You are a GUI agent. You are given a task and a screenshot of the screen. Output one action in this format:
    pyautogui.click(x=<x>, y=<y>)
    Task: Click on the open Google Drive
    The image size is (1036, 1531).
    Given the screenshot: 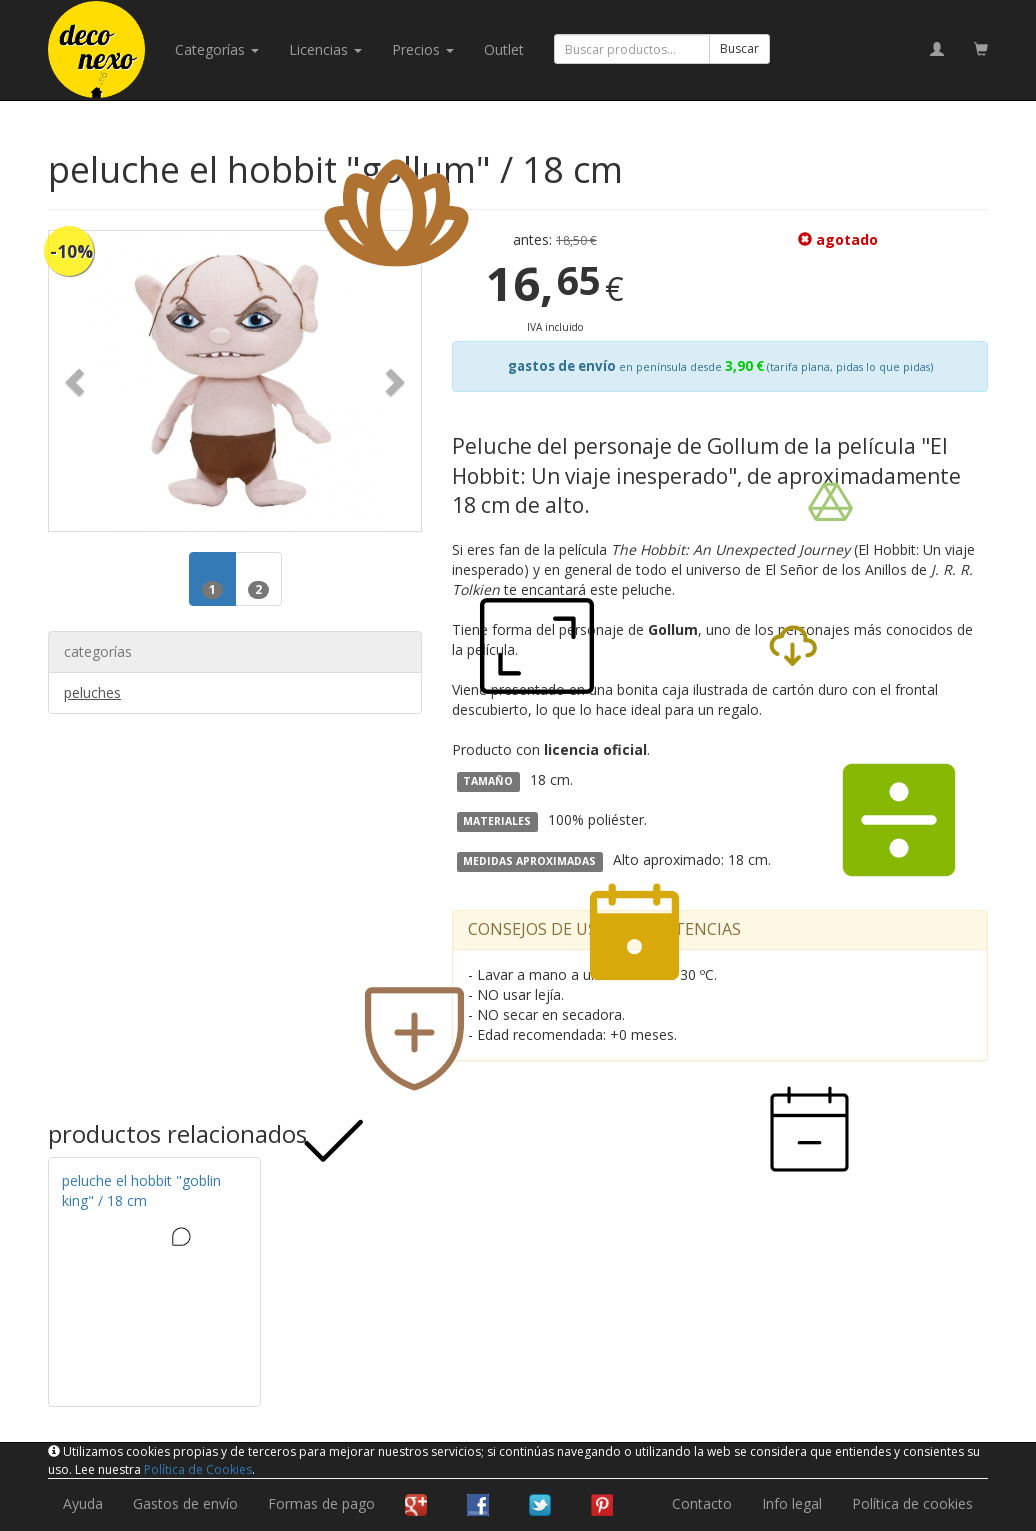 What is the action you would take?
    pyautogui.click(x=830, y=503)
    